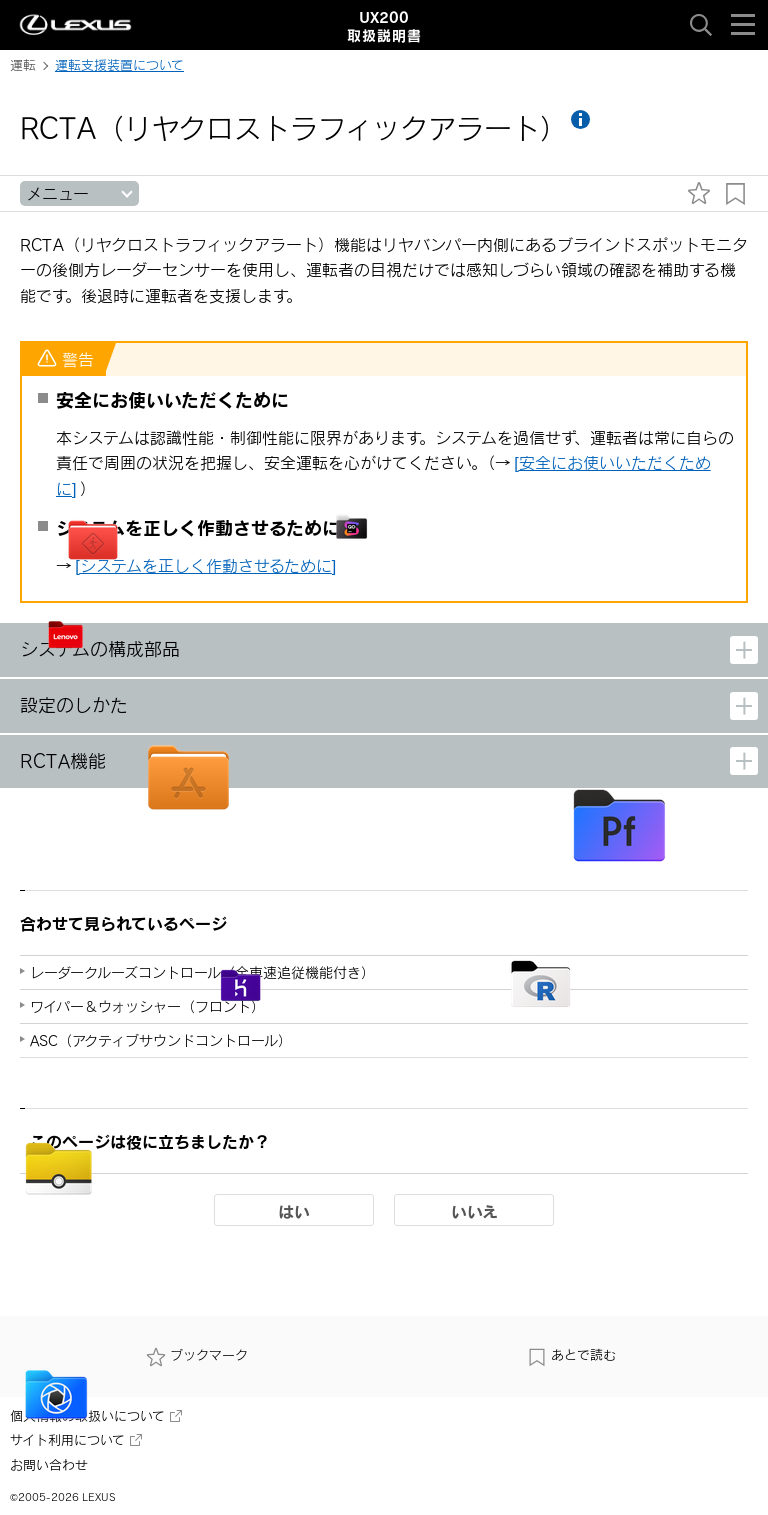  What do you see at coordinates (56, 1396) in the screenshot?
I see `open keyshot project files folder` at bounding box center [56, 1396].